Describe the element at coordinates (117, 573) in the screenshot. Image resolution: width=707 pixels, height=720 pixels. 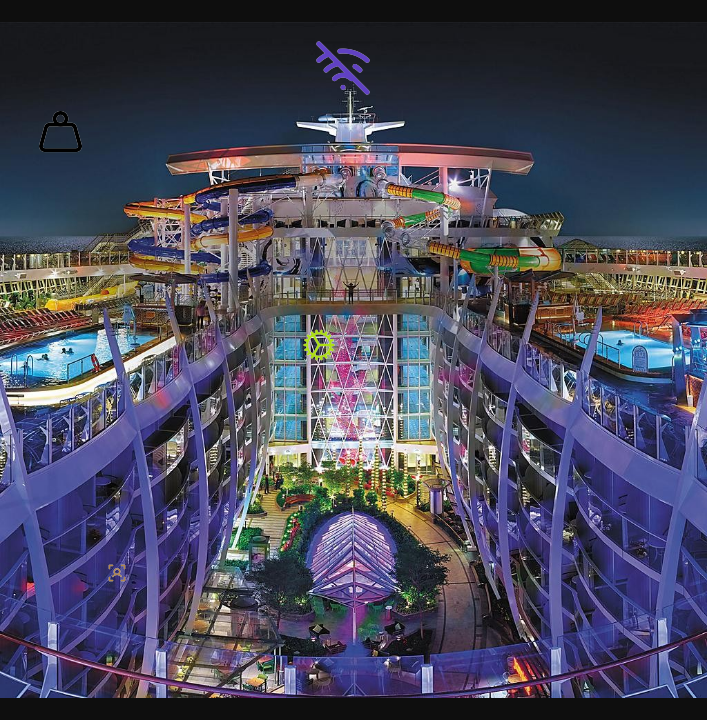
I see `focus on or select a user profile` at that location.